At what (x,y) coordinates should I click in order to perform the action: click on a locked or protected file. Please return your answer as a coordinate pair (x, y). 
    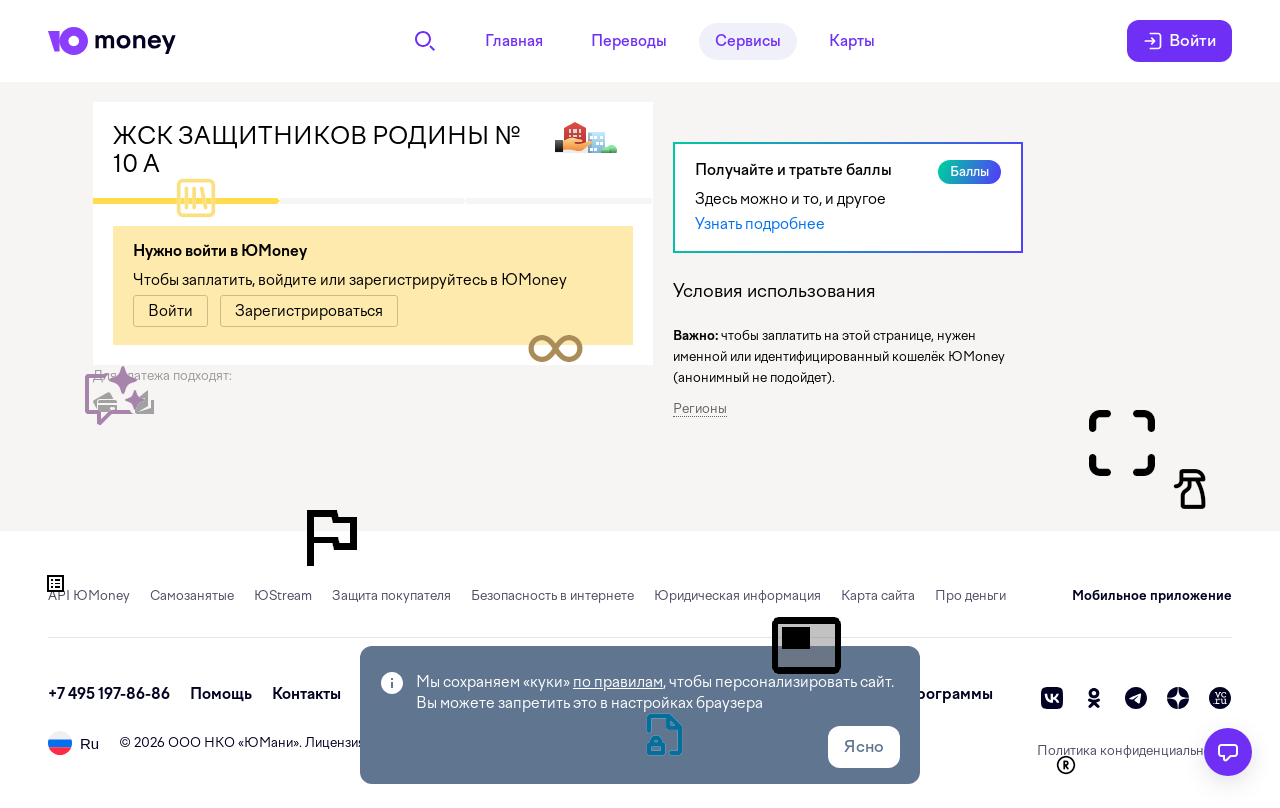
    Looking at the image, I should click on (664, 734).